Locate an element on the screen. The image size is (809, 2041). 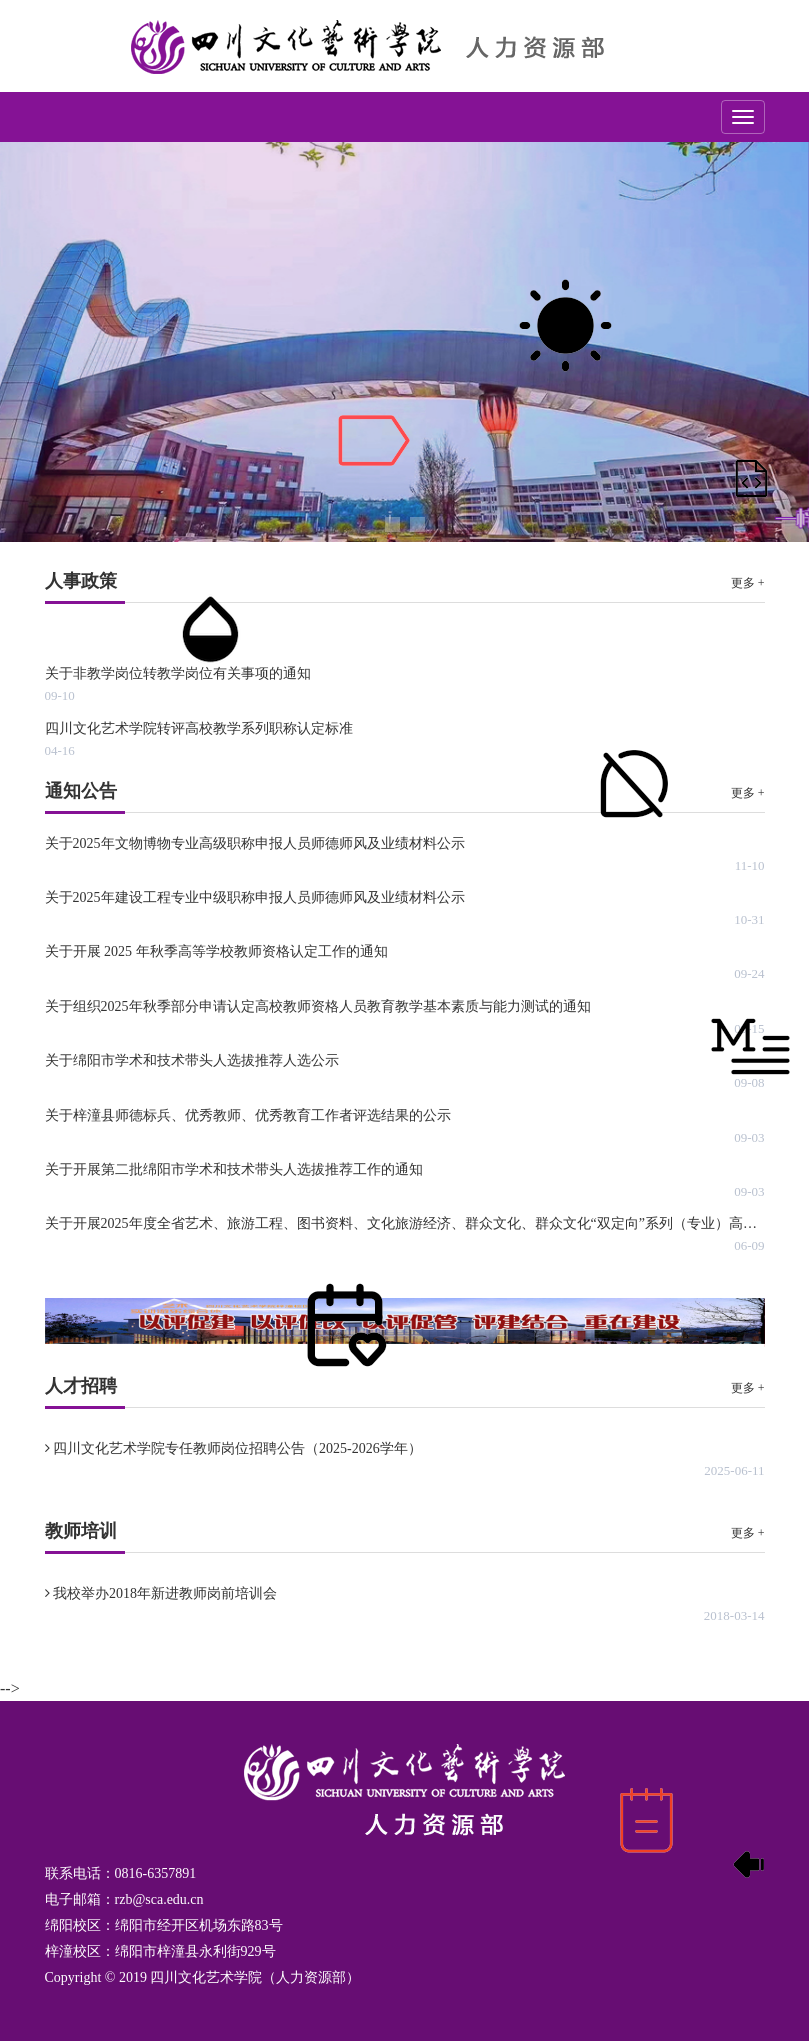
read article on medium is located at coordinates (750, 1046).